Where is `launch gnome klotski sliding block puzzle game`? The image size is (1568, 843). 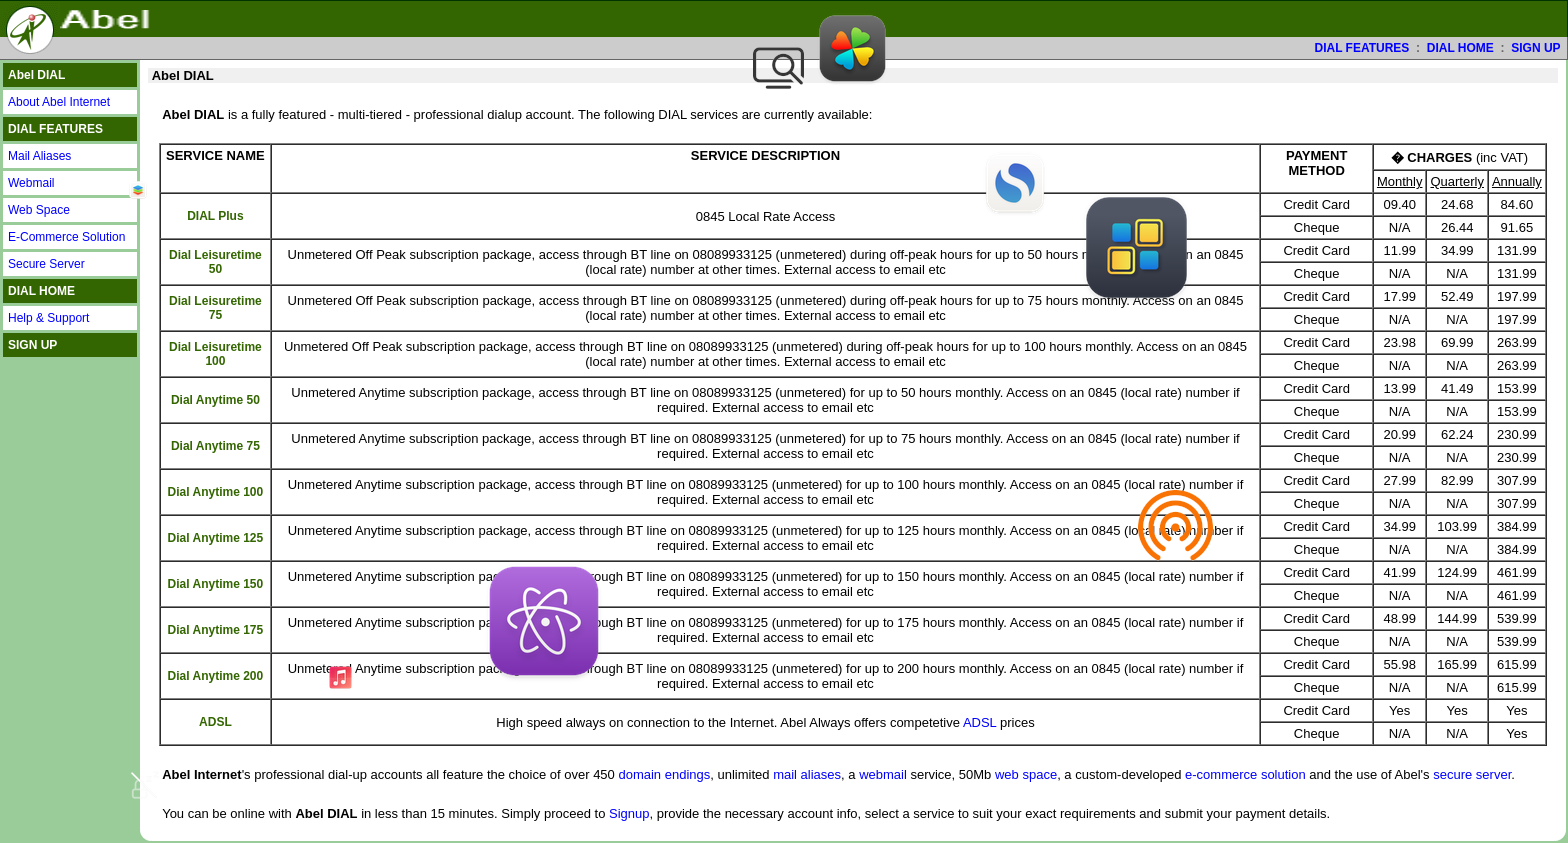 launch gnome klotski sliding block puzzle game is located at coordinates (1136, 247).